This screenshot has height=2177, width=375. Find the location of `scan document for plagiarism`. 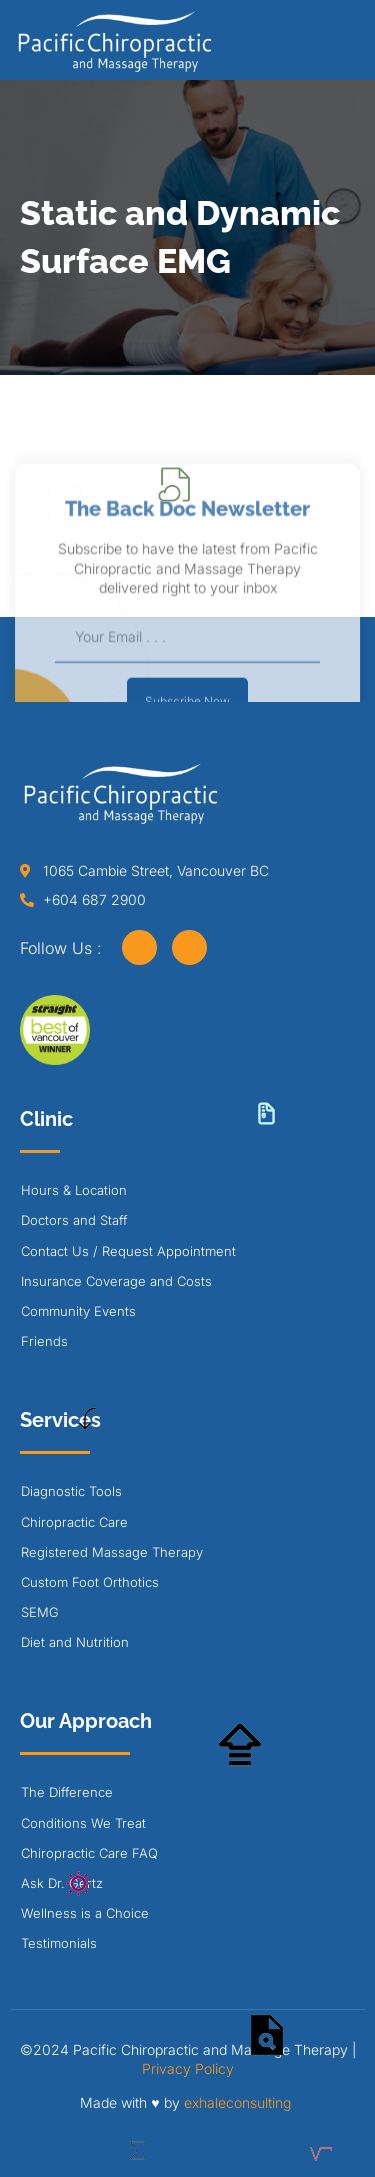

scan document for plagiarism is located at coordinates (267, 2035).